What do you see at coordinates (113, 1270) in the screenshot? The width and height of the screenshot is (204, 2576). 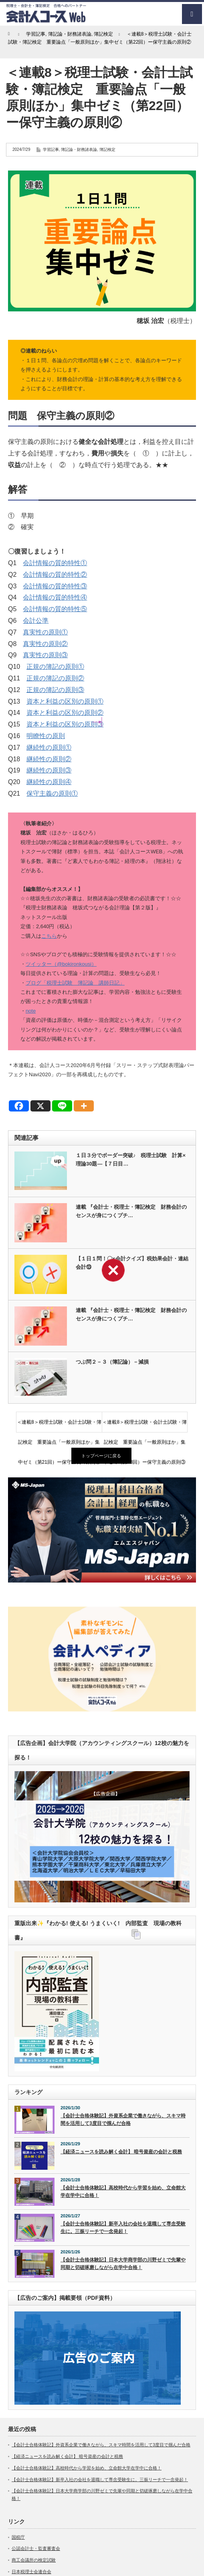 I see `cancel or close the current action` at bounding box center [113, 1270].